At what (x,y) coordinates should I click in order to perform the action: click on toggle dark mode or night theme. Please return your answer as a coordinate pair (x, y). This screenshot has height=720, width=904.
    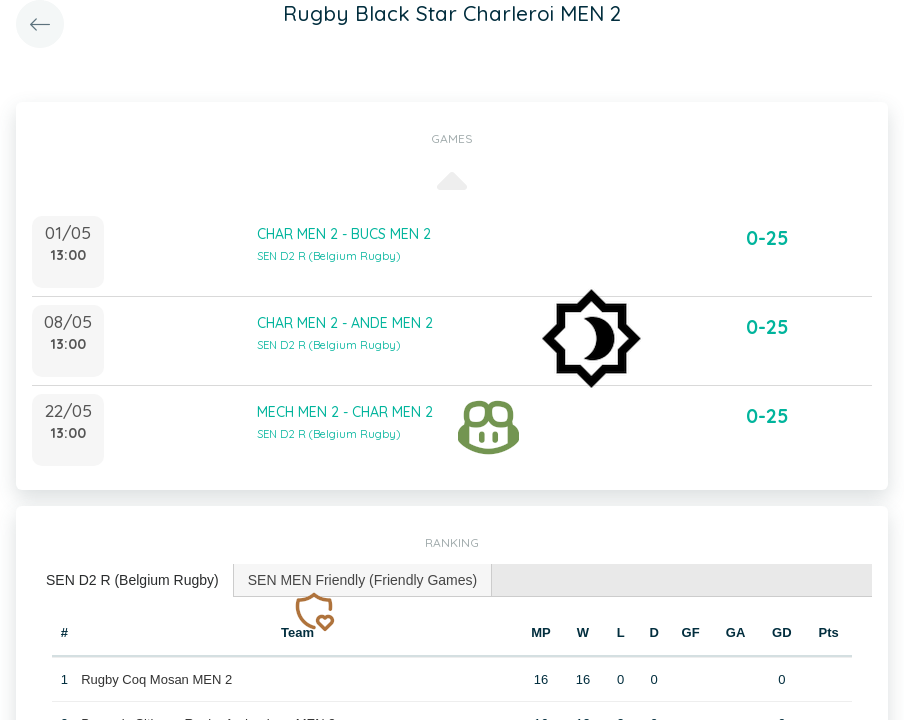
    Looking at the image, I should click on (591, 338).